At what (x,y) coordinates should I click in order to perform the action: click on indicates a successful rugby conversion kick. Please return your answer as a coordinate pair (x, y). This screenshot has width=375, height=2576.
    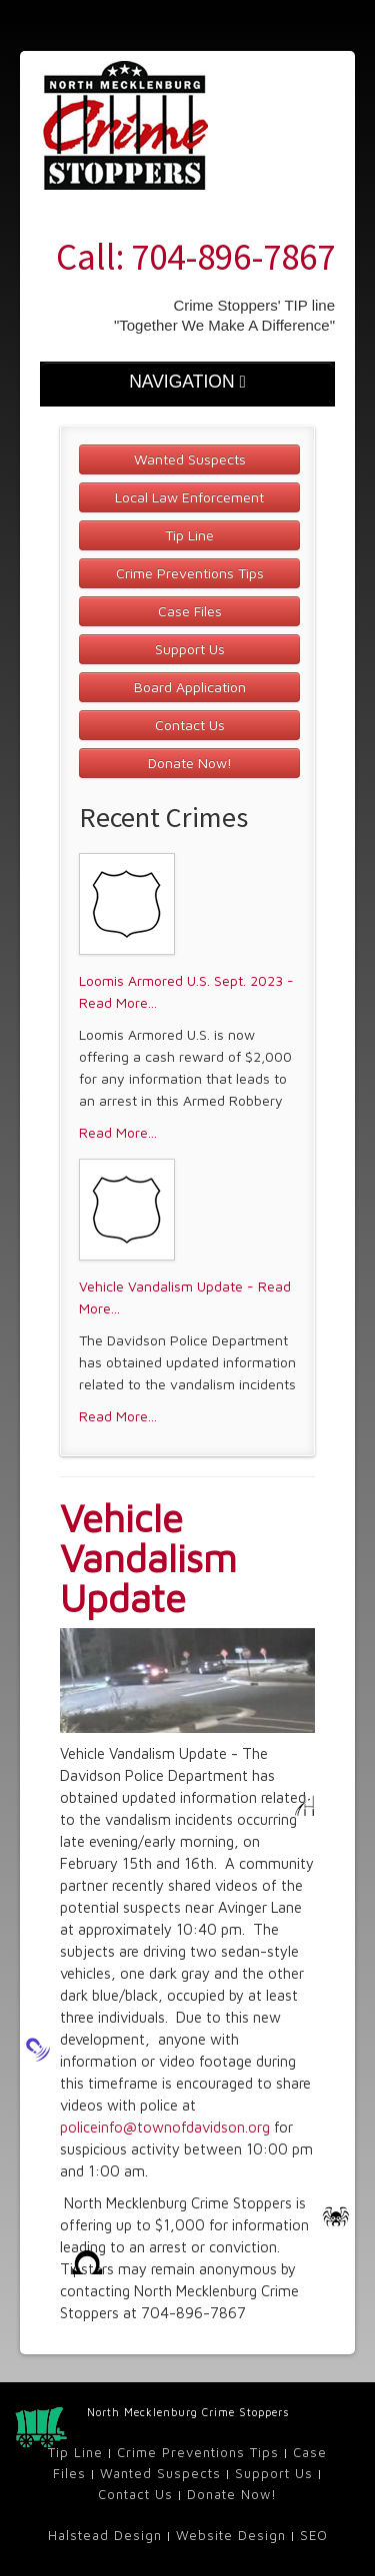
    Looking at the image, I should click on (305, 1806).